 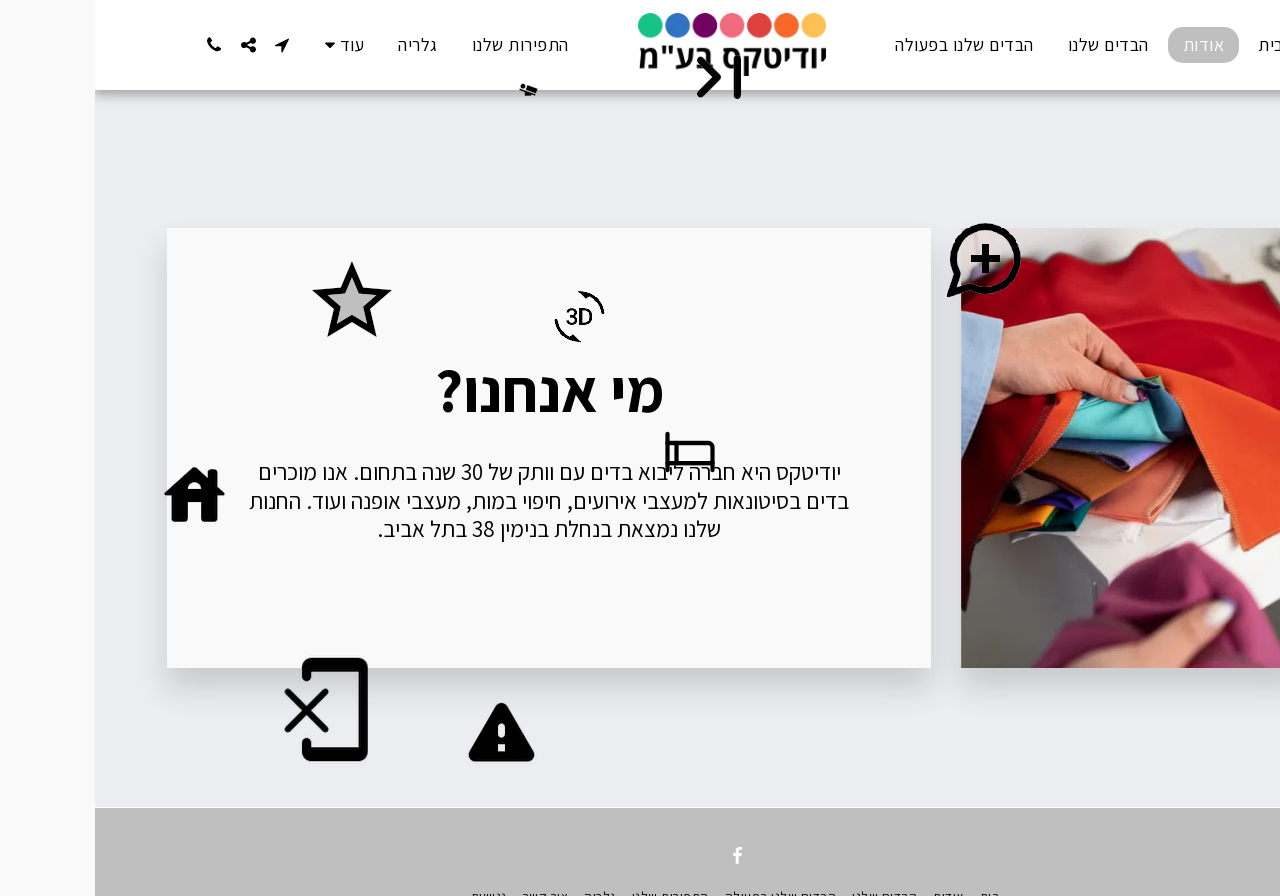 What do you see at coordinates (719, 77) in the screenshot?
I see `go to the last page` at bounding box center [719, 77].